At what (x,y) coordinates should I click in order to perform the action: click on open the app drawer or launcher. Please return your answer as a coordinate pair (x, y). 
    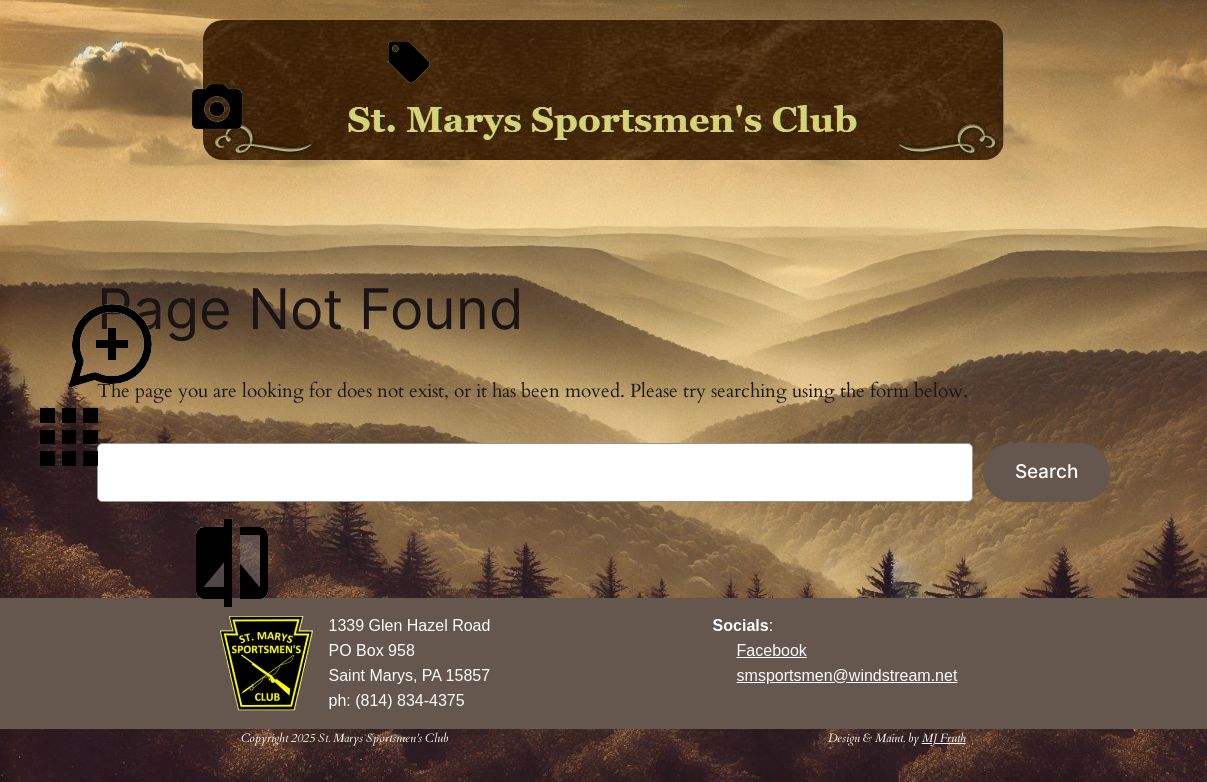
    Looking at the image, I should click on (69, 437).